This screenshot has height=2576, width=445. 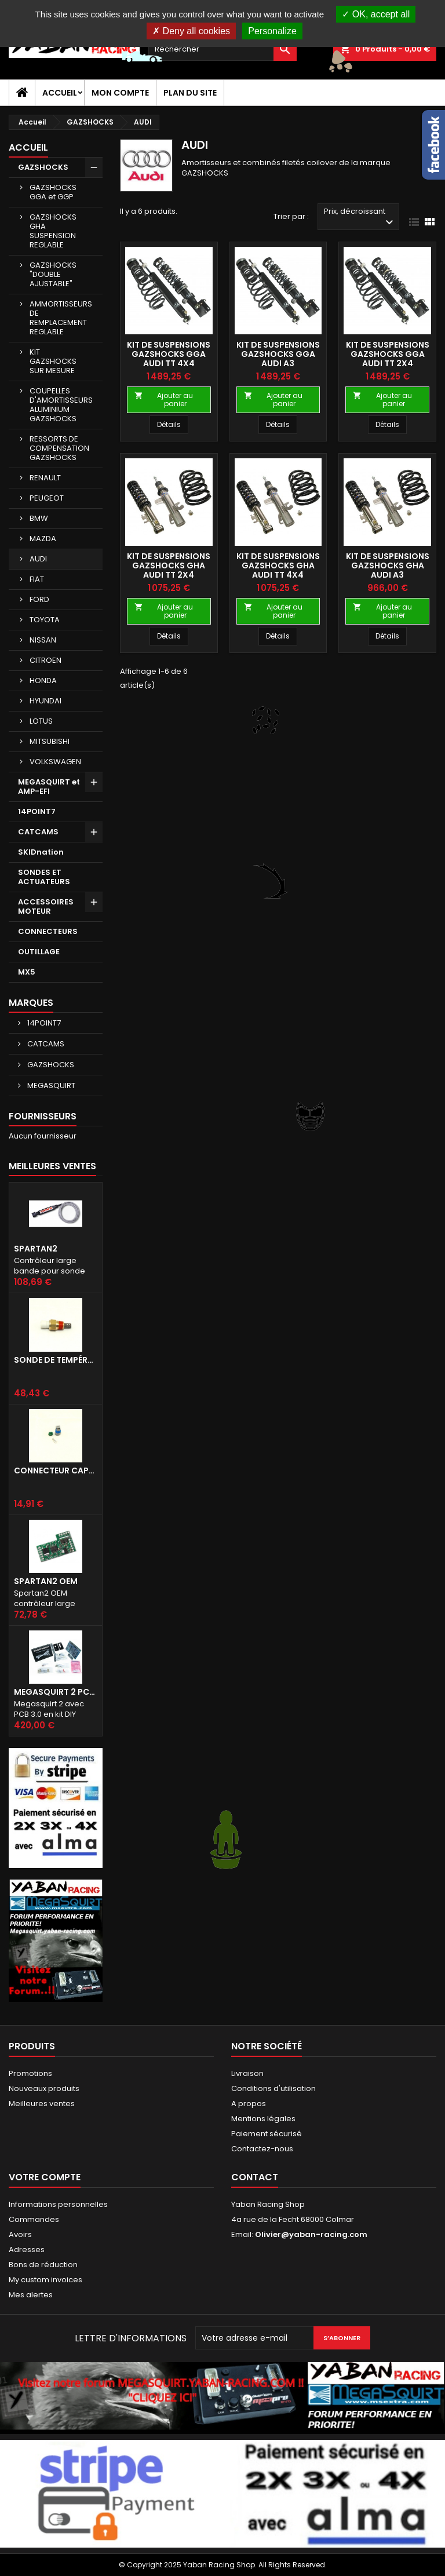 What do you see at coordinates (226, 1840) in the screenshot?
I see `indicates a trap or penalty in gameplay` at bounding box center [226, 1840].